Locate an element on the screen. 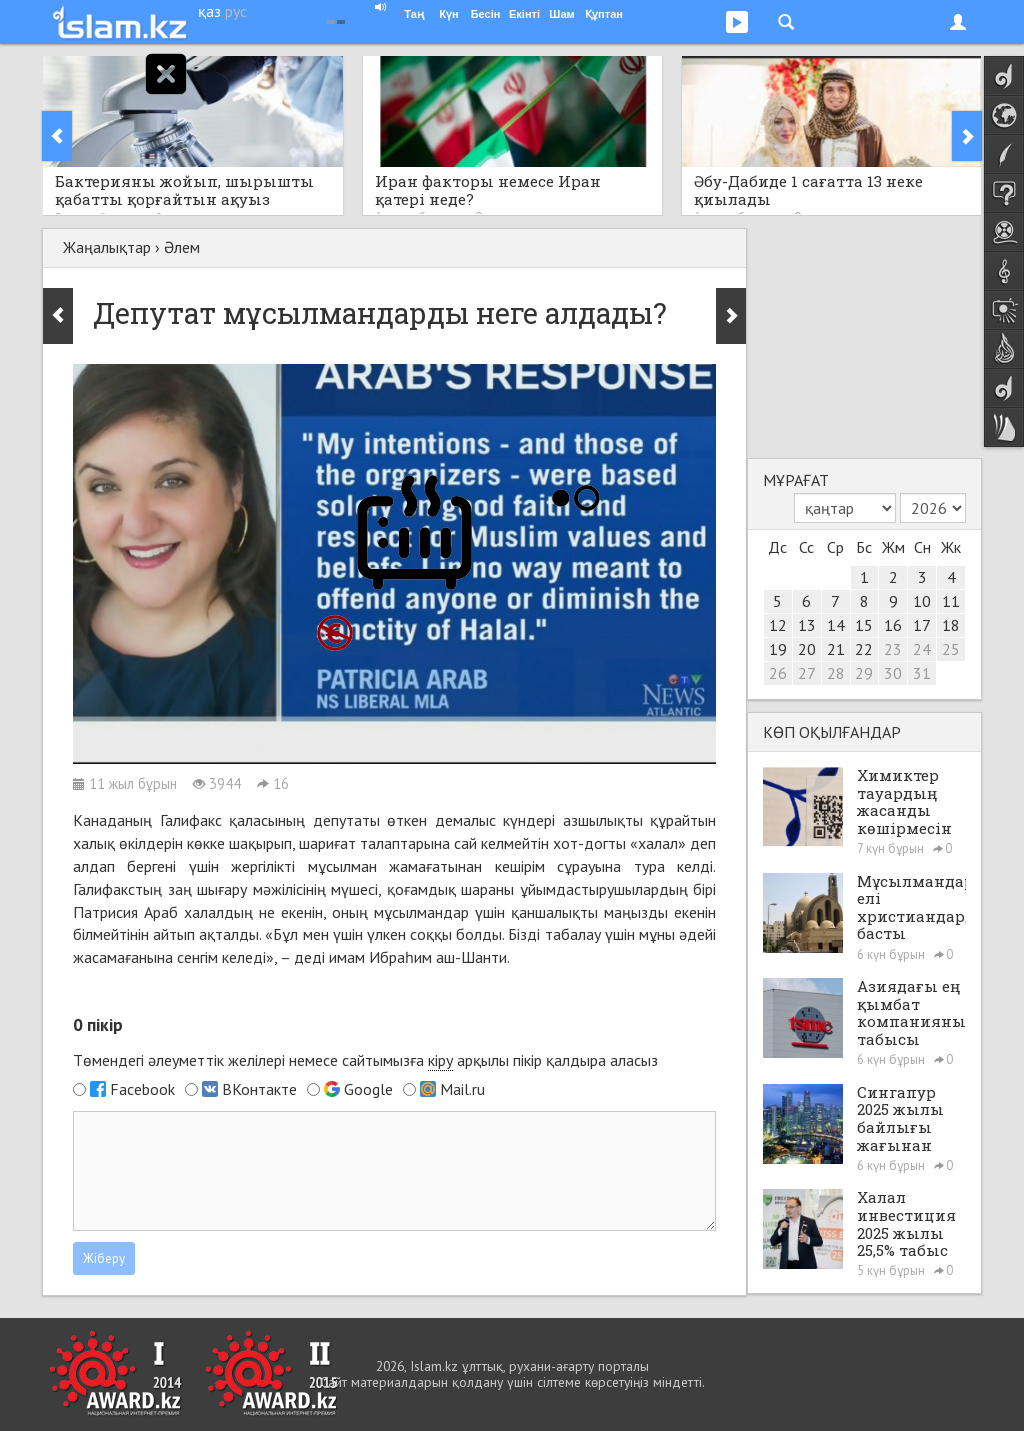 This screenshot has height=1431, width=1024. adjust heater or heating settings is located at coordinates (414, 532).